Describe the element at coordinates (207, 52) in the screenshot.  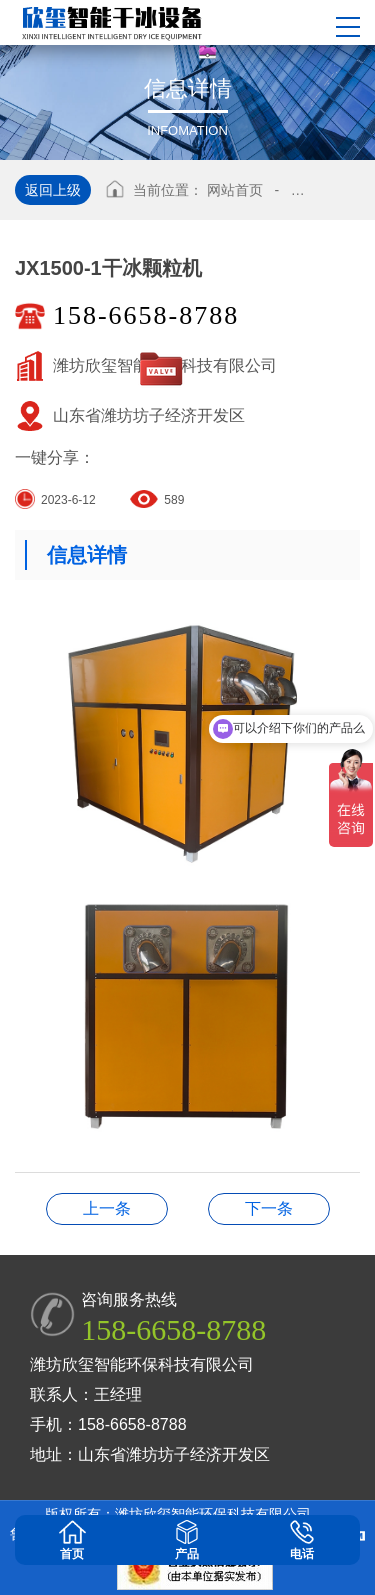
I see `open pokémon master ball themed folder` at that location.